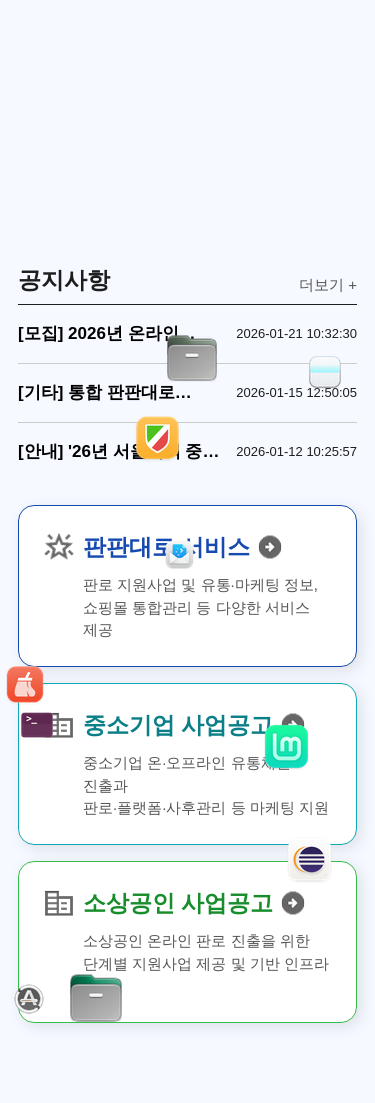 This screenshot has height=1103, width=375. I want to click on open gufw firewall settings, so click(157, 438).